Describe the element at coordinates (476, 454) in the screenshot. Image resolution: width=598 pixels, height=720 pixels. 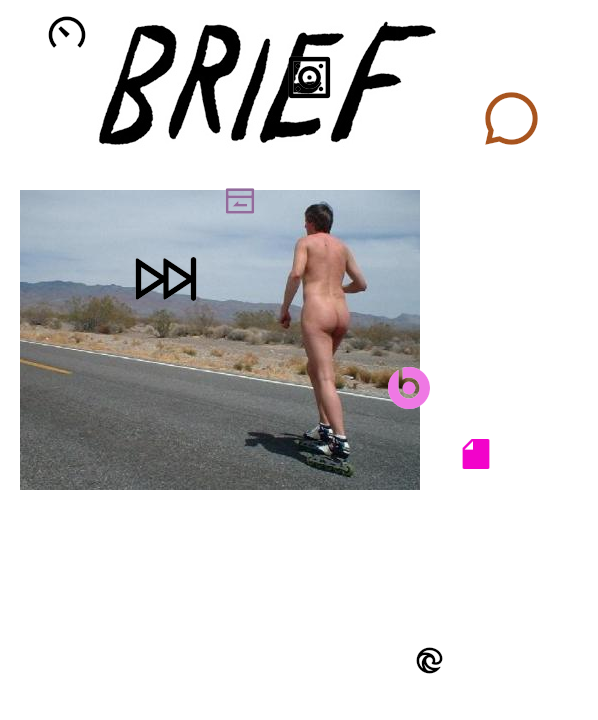
I see `view or open a document` at that location.